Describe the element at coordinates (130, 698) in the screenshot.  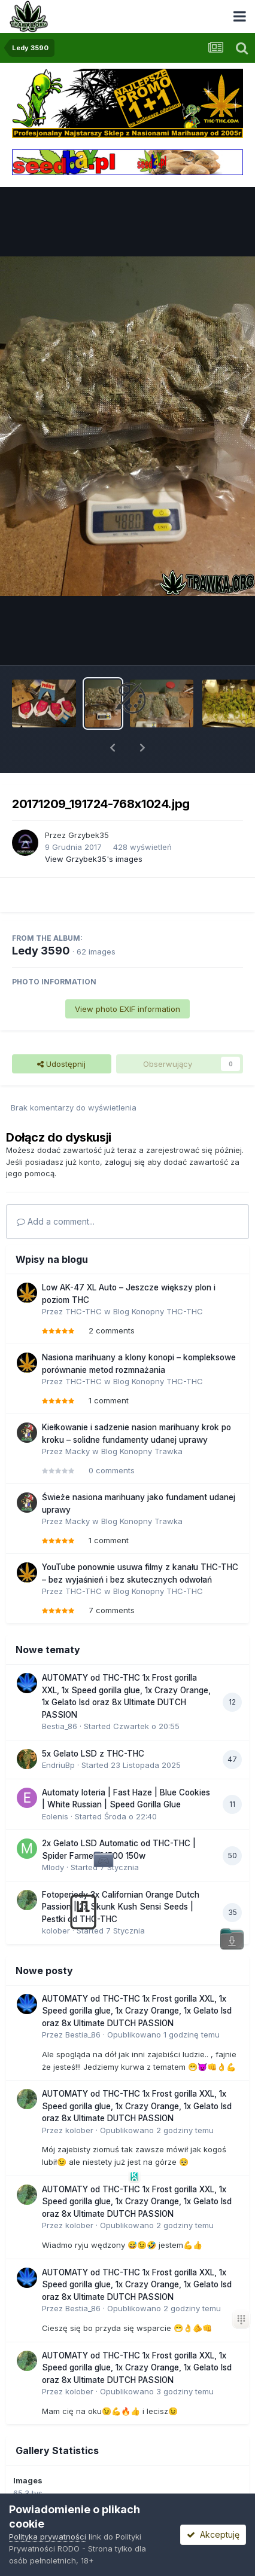
I see `open graphics or drawing applications` at that location.